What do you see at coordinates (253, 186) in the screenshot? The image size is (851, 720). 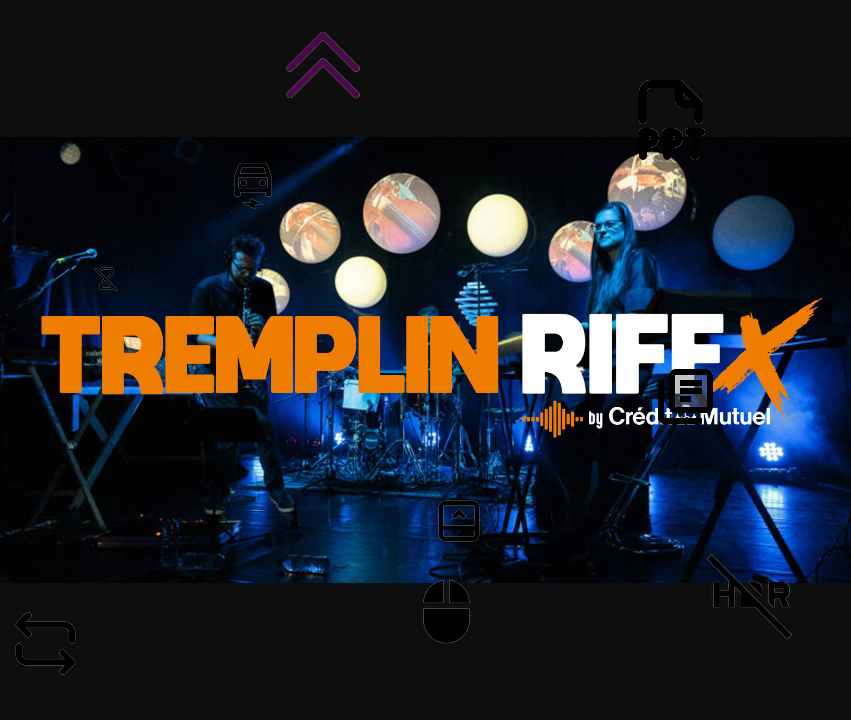 I see `find nearby electric vehicle charging stations` at bounding box center [253, 186].